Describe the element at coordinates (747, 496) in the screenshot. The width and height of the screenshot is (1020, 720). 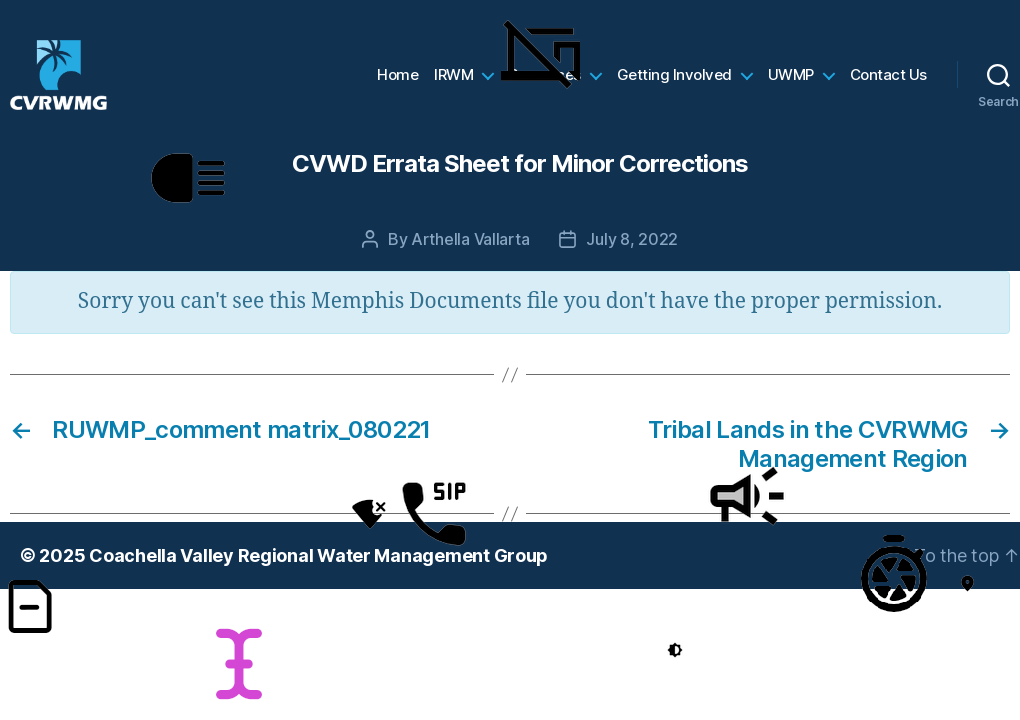
I see `make an announcement or broadcast` at that location.